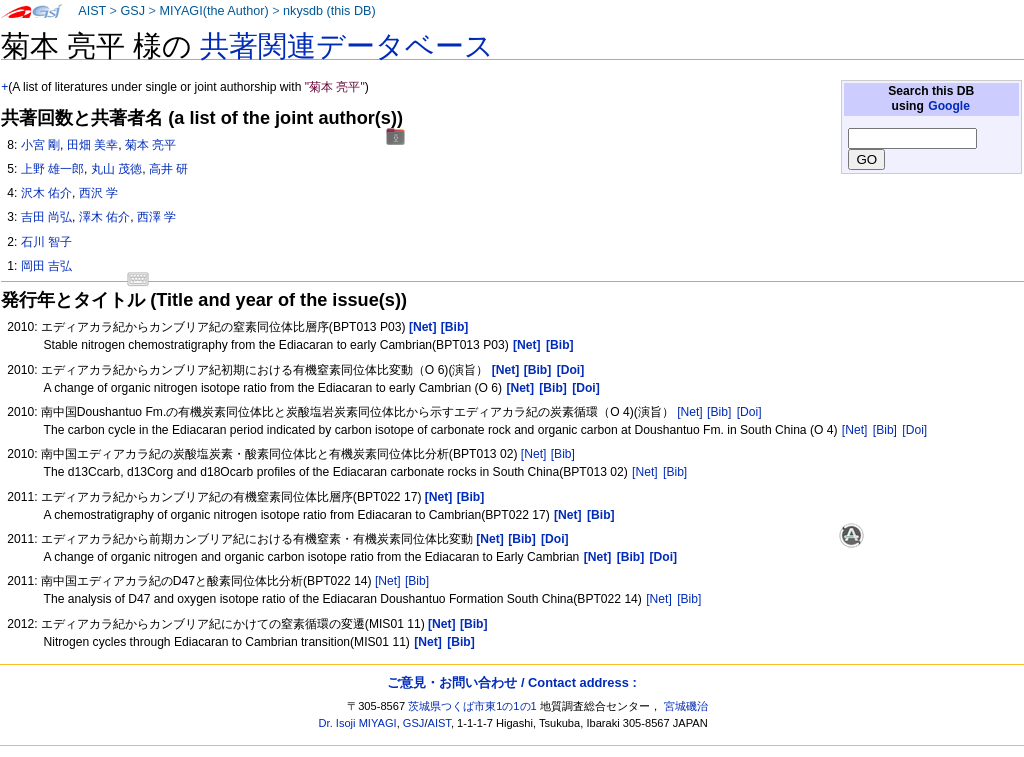 Image resolution: width=1024 pixels, height=757 pixels. Describe the element at coordinates (851, 535) in the screenshot. I see `check for available software updates` at that location.